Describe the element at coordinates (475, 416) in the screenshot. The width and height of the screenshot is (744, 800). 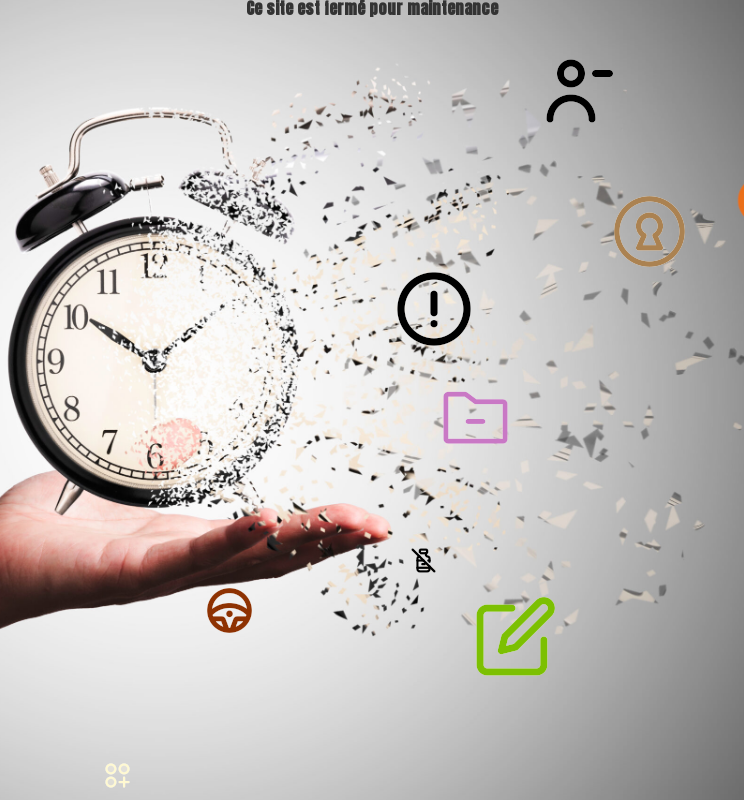
I see `remove a folder` at that location.